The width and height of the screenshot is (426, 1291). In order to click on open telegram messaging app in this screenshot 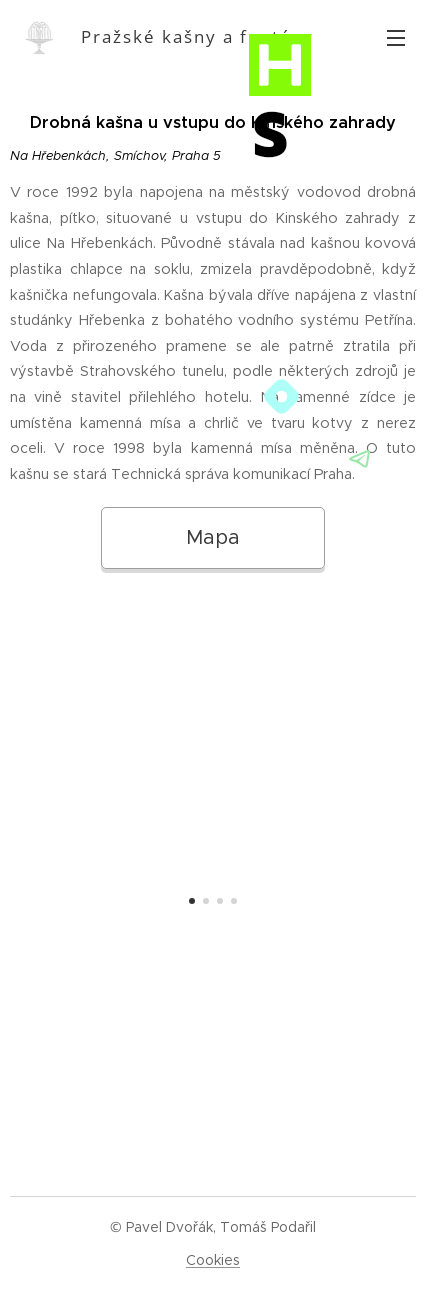, I will do `click(361, 458)`.